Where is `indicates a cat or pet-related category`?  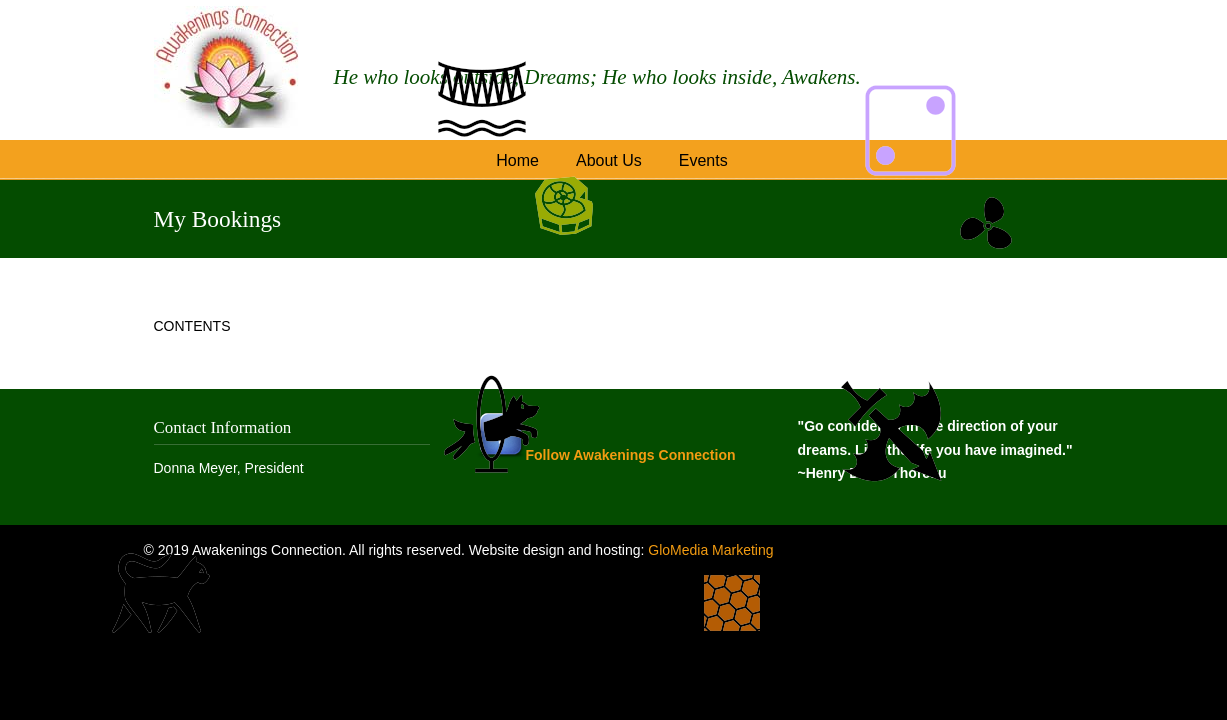
indicates a cat or pet-related category is located at coordinates (161, 593).